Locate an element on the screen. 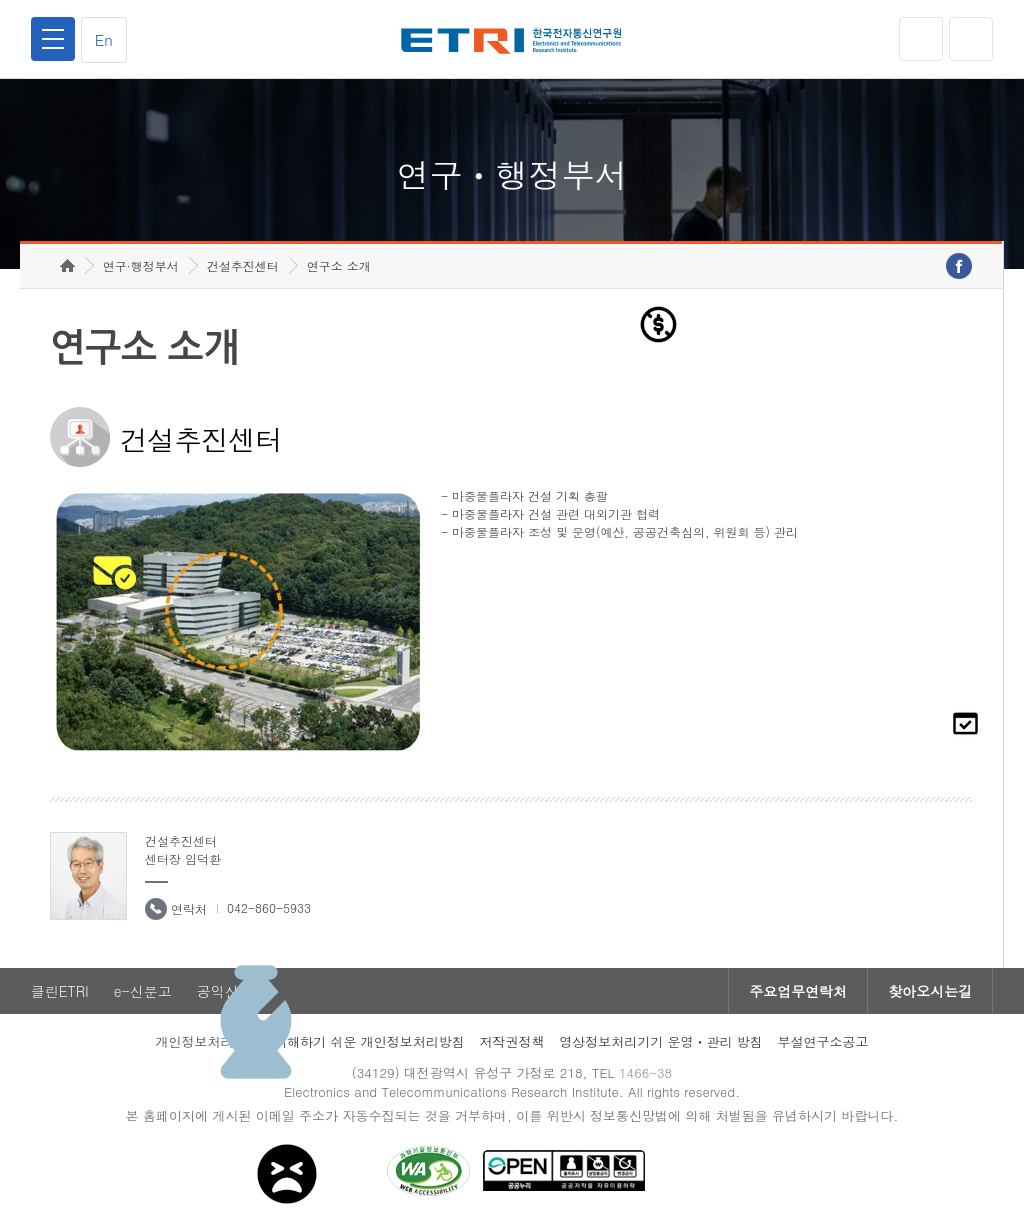 The image size is (1024, 1226). email verified successfully is located at coordinates (112, 570).